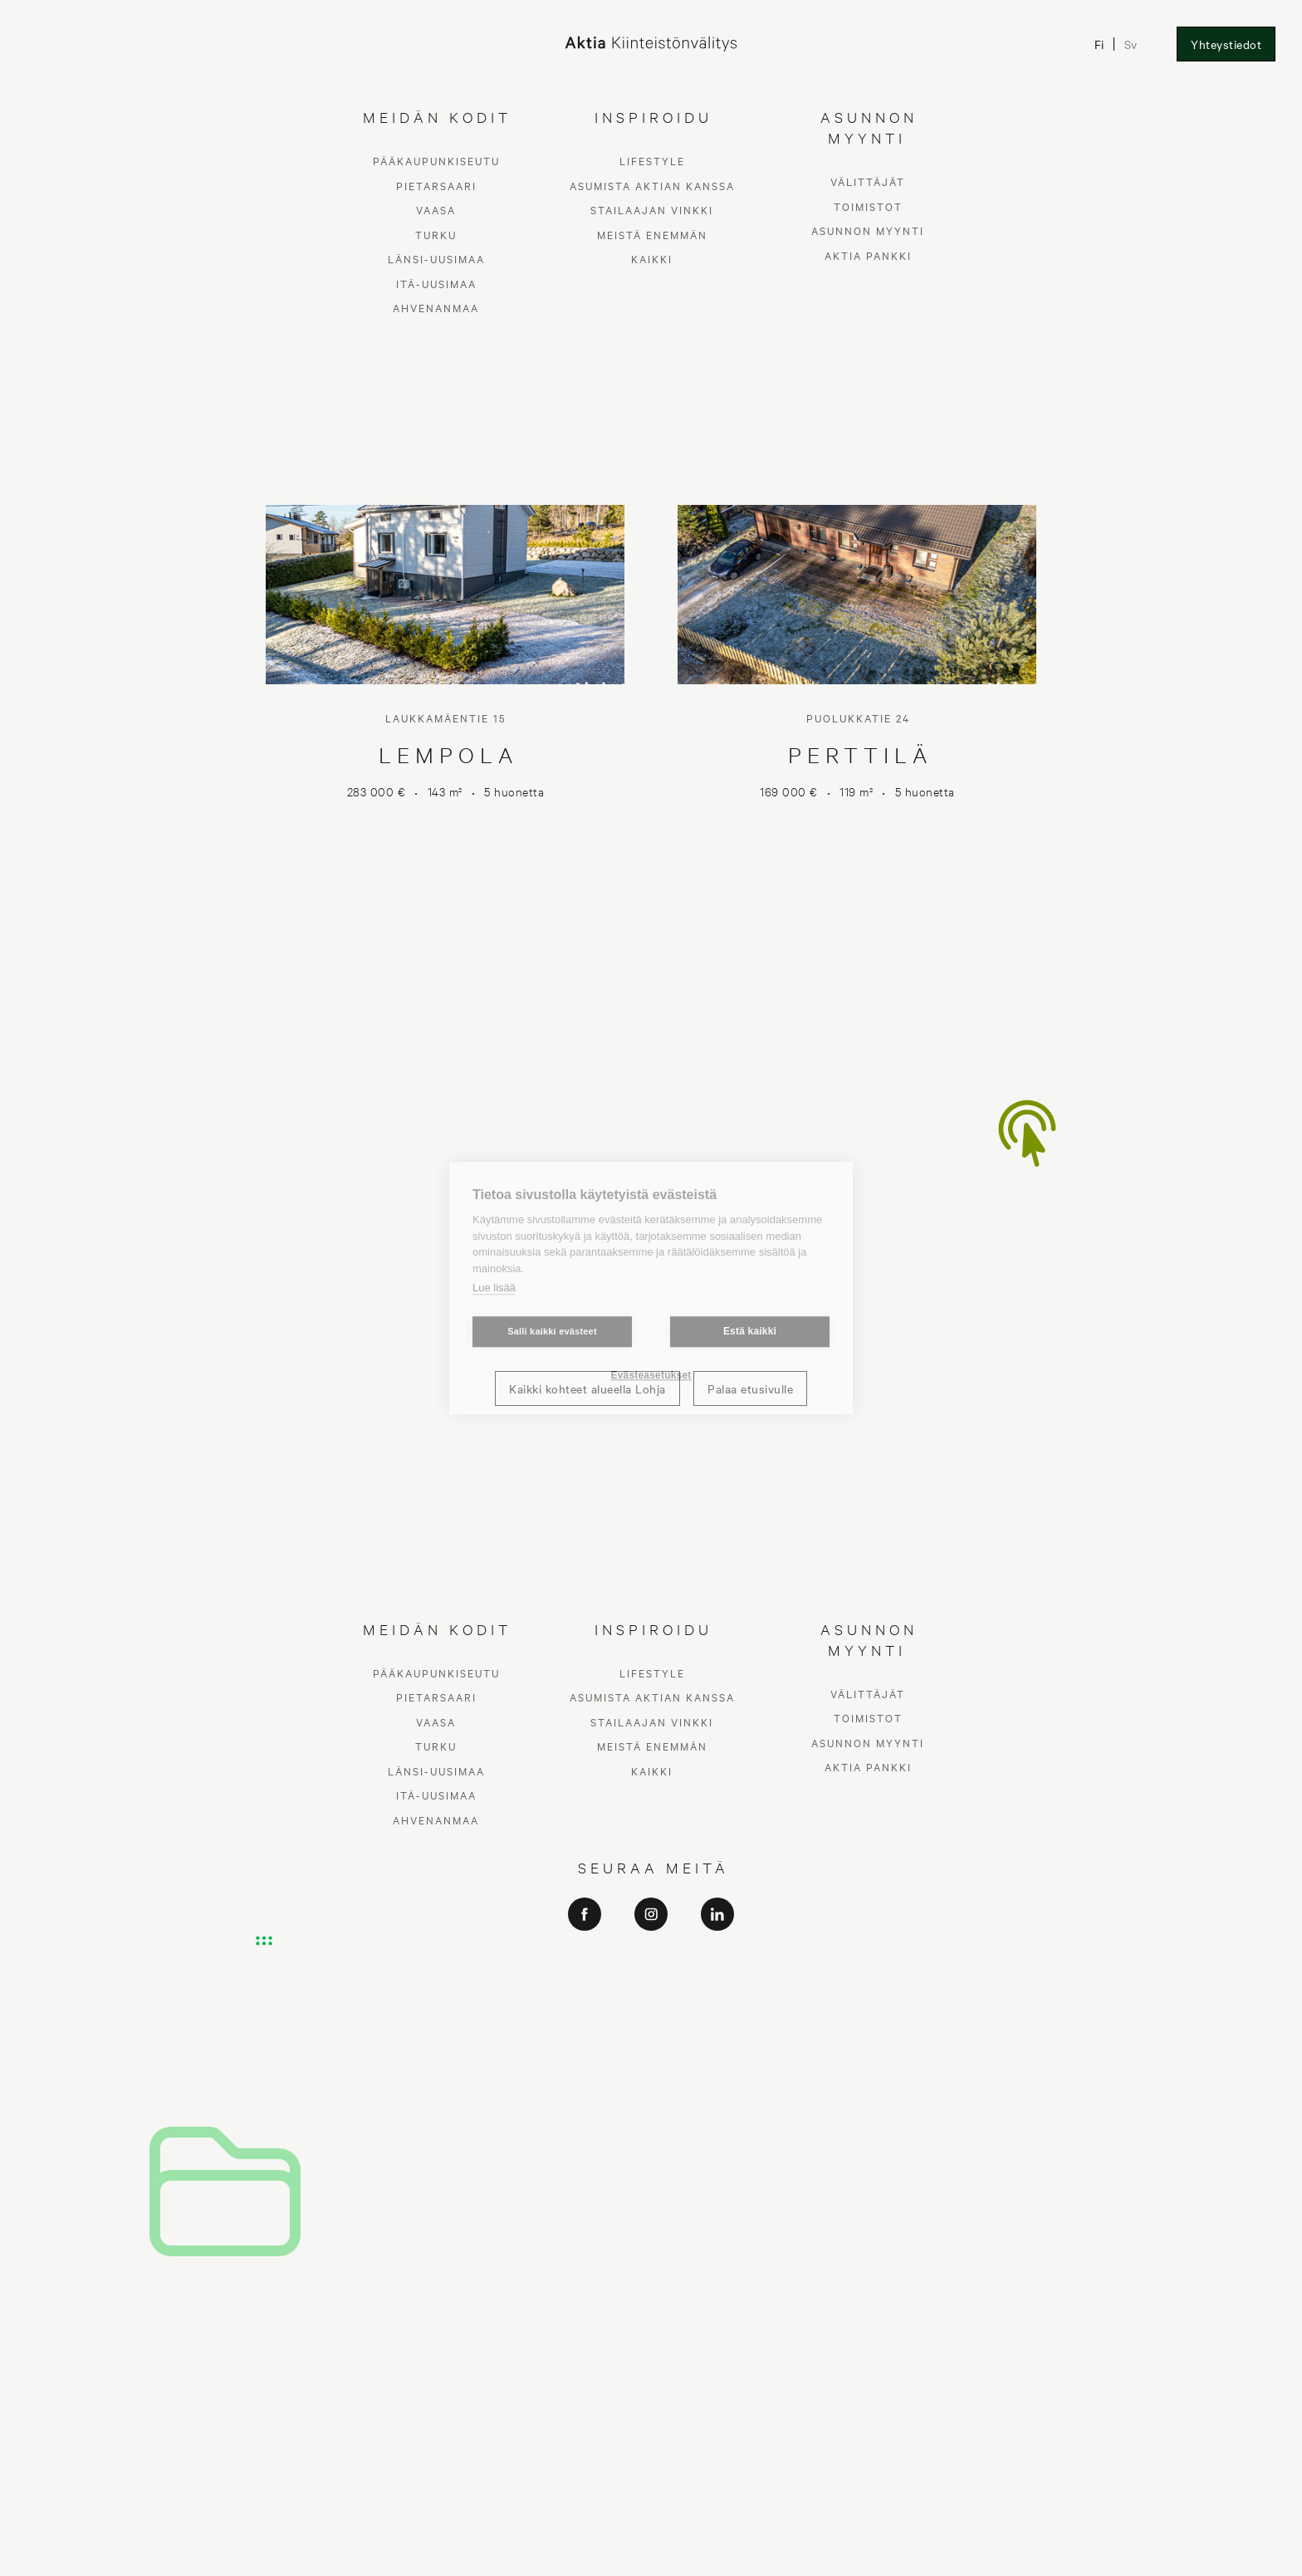 This screenshot has width=1302, height=2576. I want to click on tap or click interaction indicator, so click(1027, 1134).